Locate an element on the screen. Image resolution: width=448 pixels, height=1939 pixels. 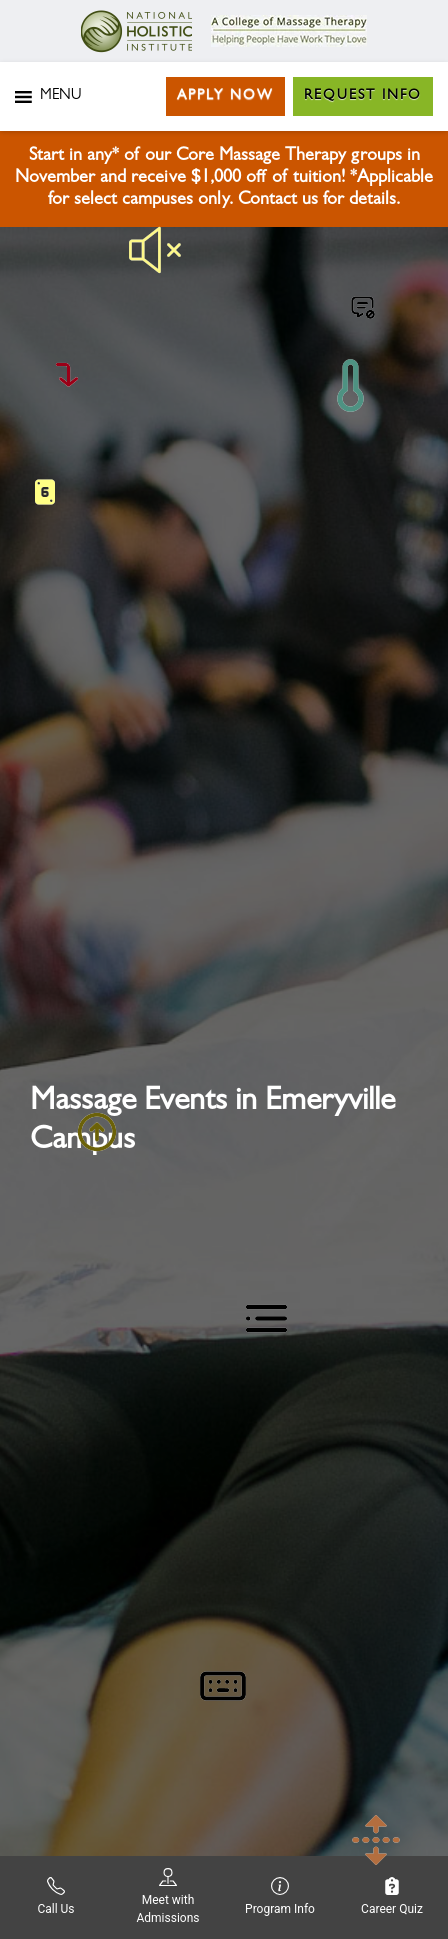
open the on-screen keyboard is located at coordinates (223, 1686).